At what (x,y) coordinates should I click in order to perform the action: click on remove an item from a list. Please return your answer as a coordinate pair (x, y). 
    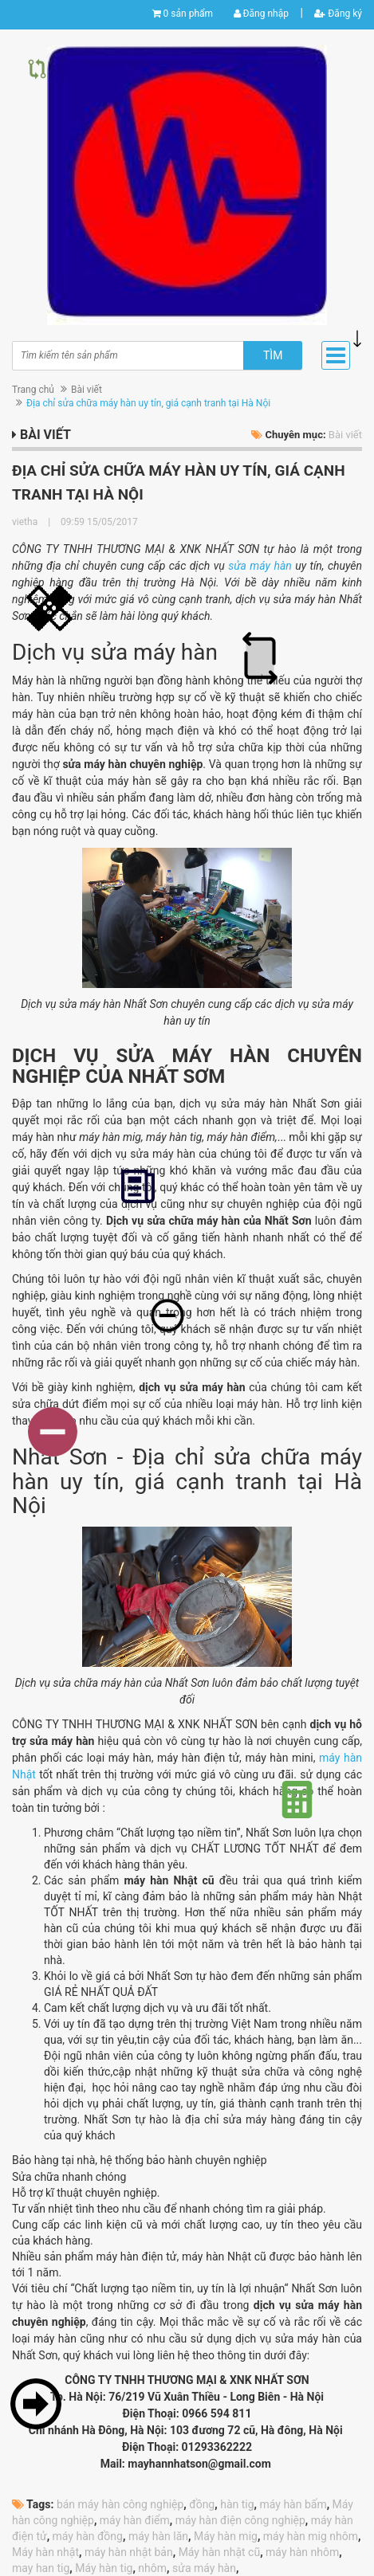
    Looking at the image, I should click on (167, 1315).